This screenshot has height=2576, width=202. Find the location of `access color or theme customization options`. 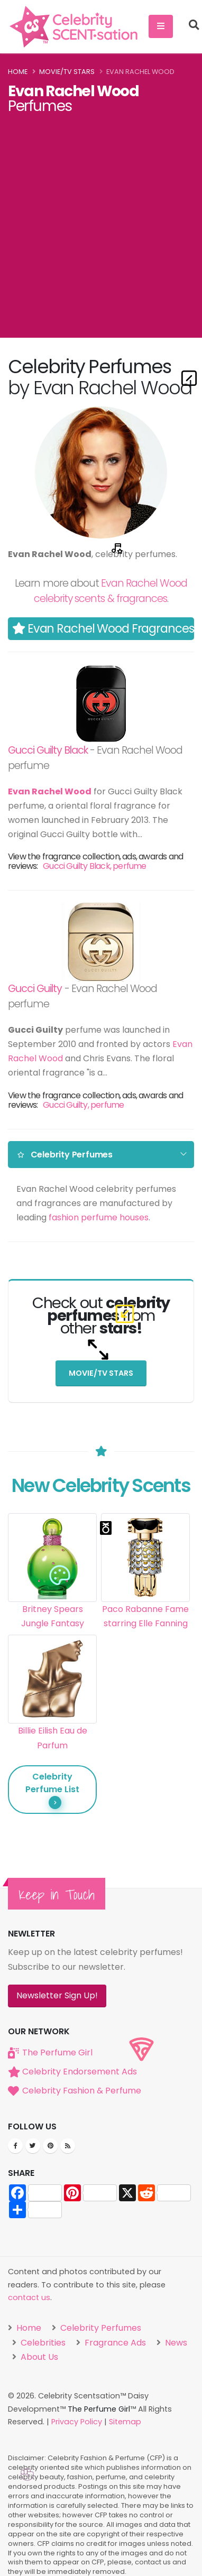

access color or theme customization options is located at coordinates (60, 1576).